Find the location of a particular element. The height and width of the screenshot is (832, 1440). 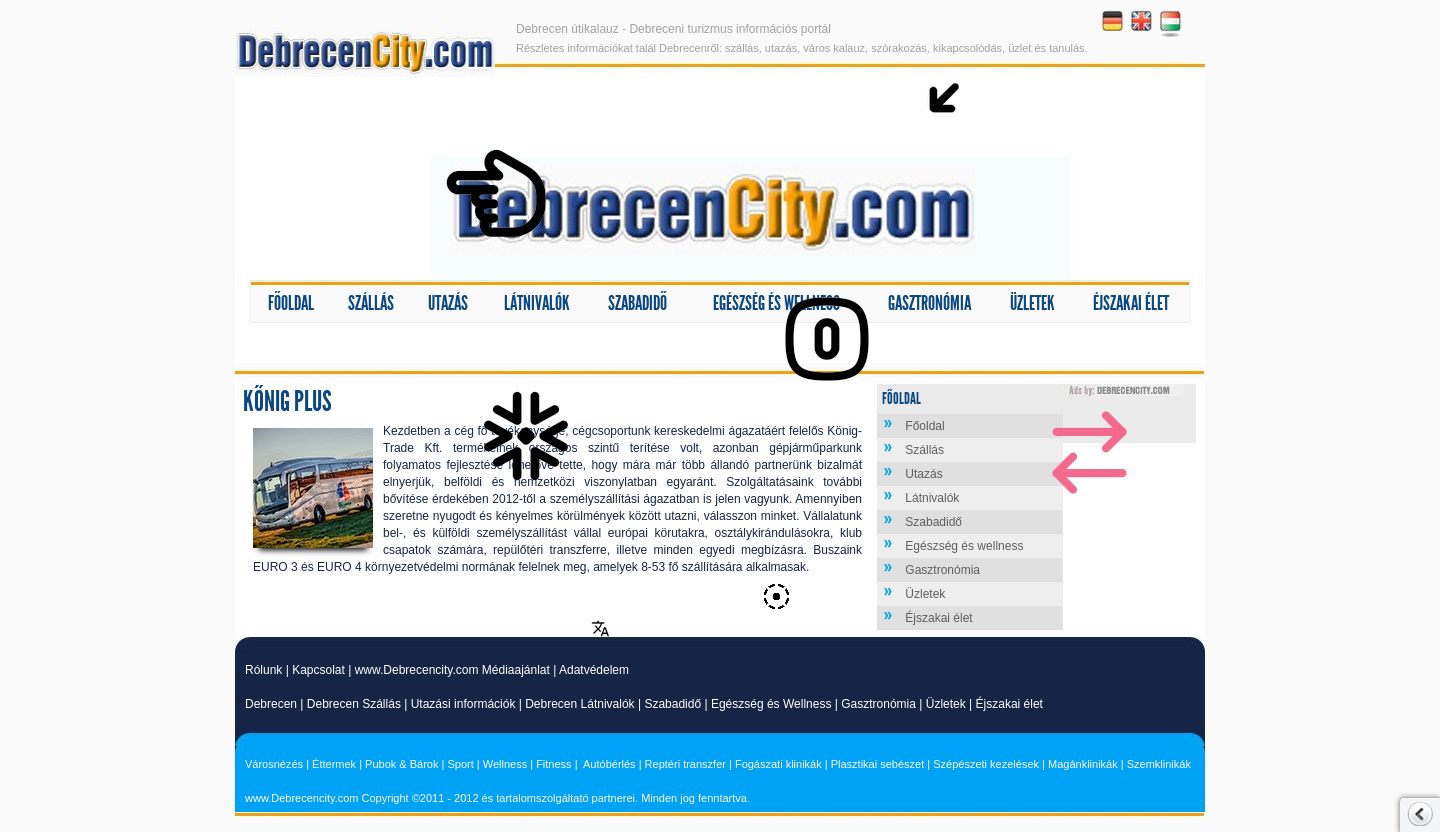

navigate to previous item or section is located at coordinates (498, 194).